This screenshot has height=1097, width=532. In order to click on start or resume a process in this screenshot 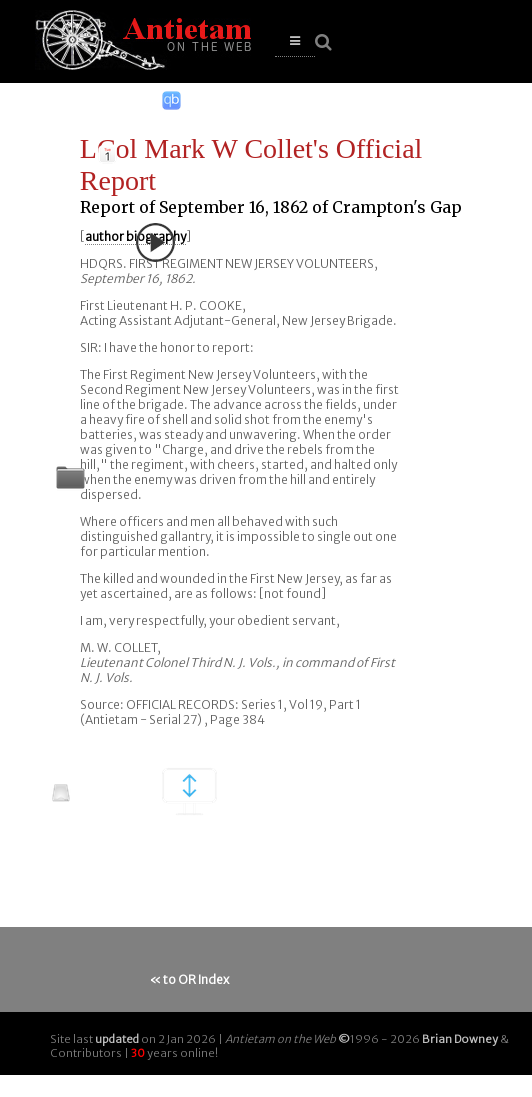, I will do `click(155, 242)`.